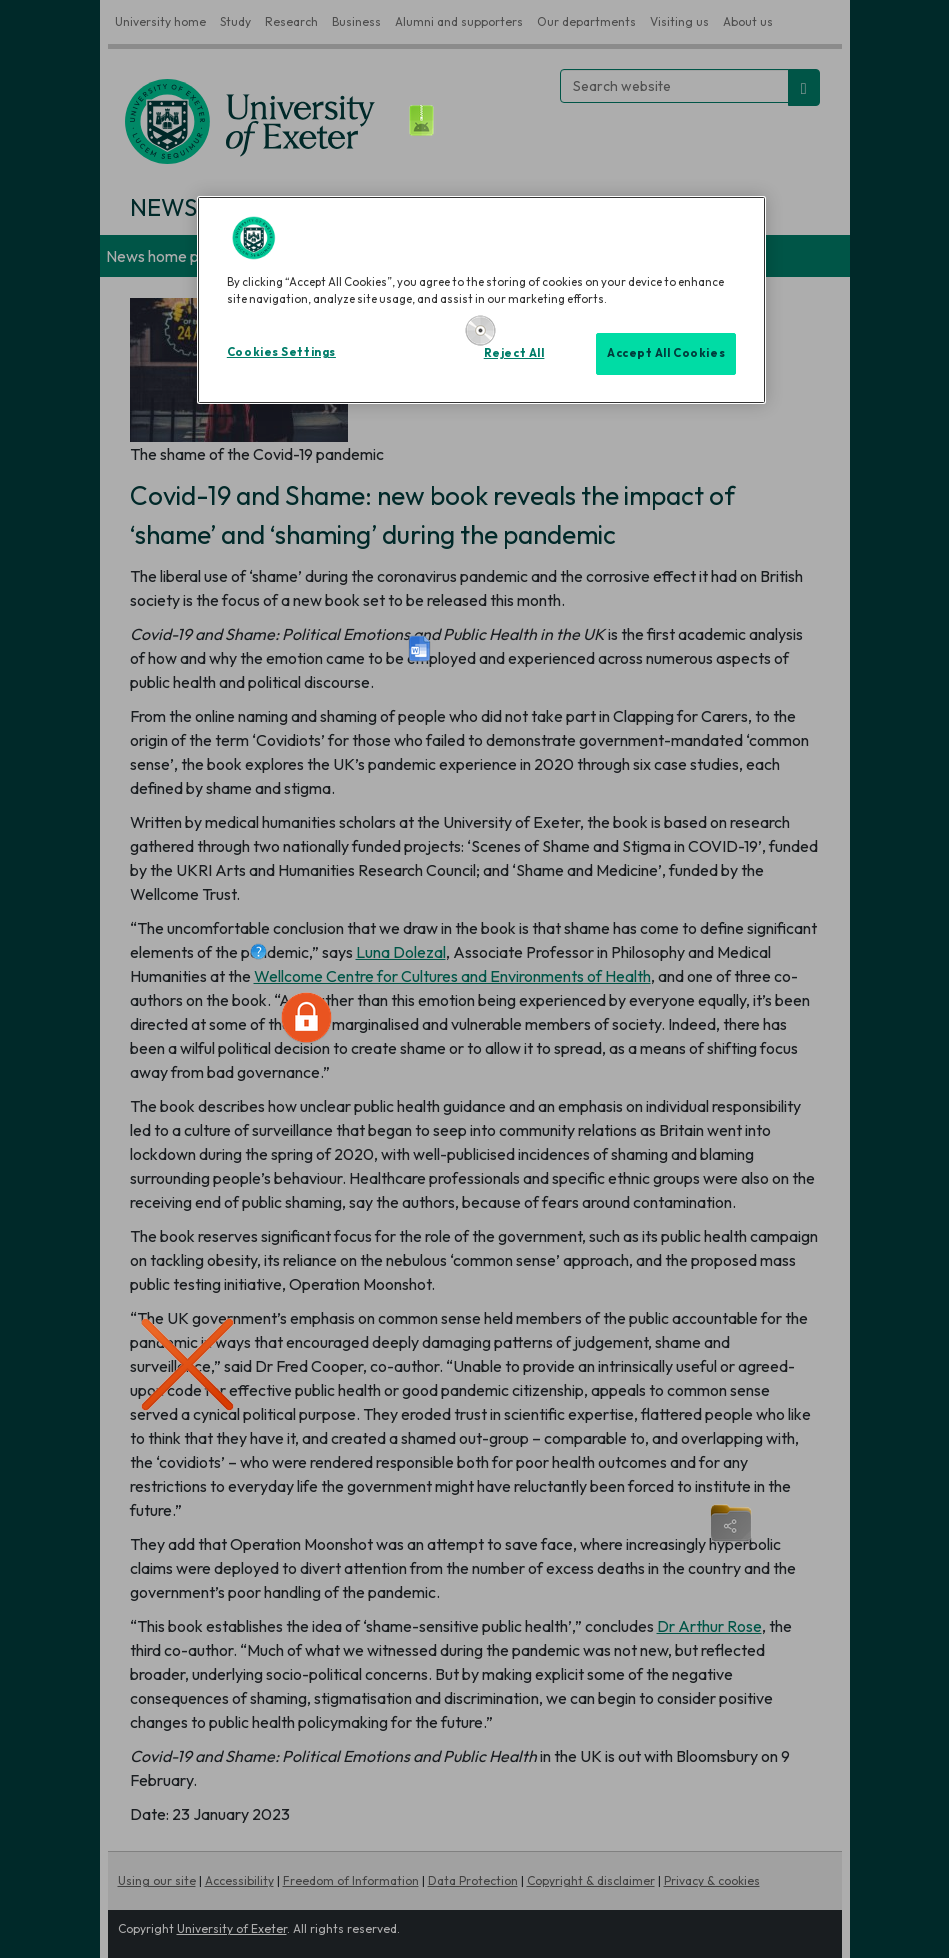 The image size is (949, 1958). Describe the element at coordinates (187, 1364) in the screenshot. I see `delete or remove an item` at that location.